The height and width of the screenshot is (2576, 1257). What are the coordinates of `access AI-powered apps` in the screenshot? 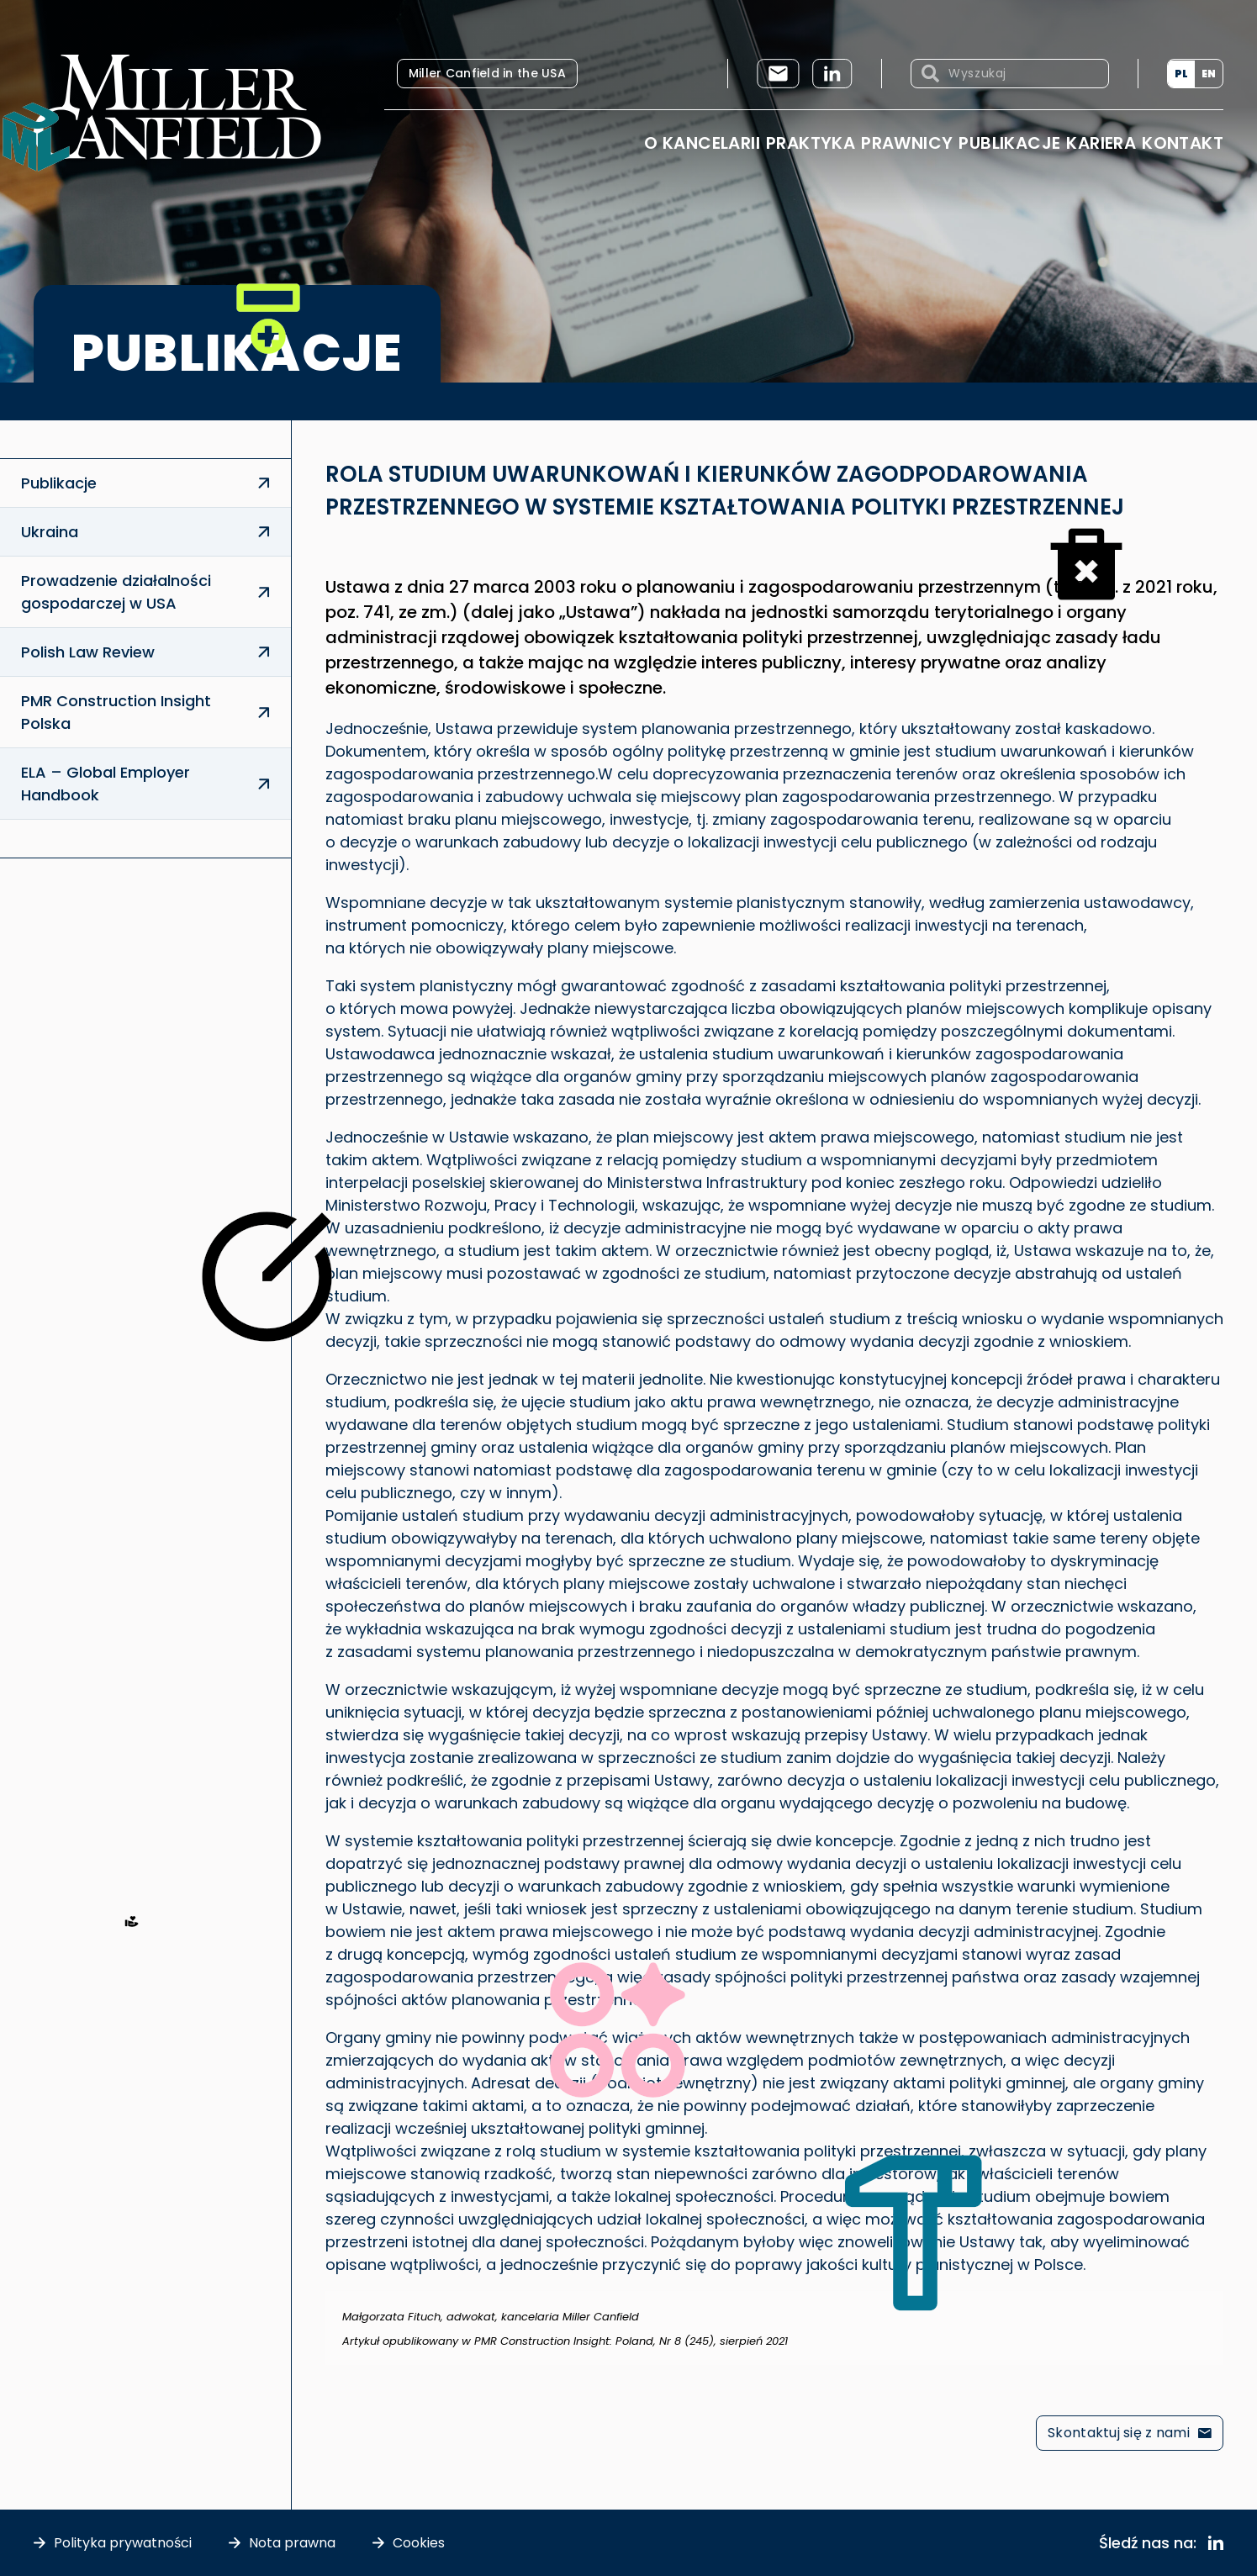 It's located at (617, 2030).